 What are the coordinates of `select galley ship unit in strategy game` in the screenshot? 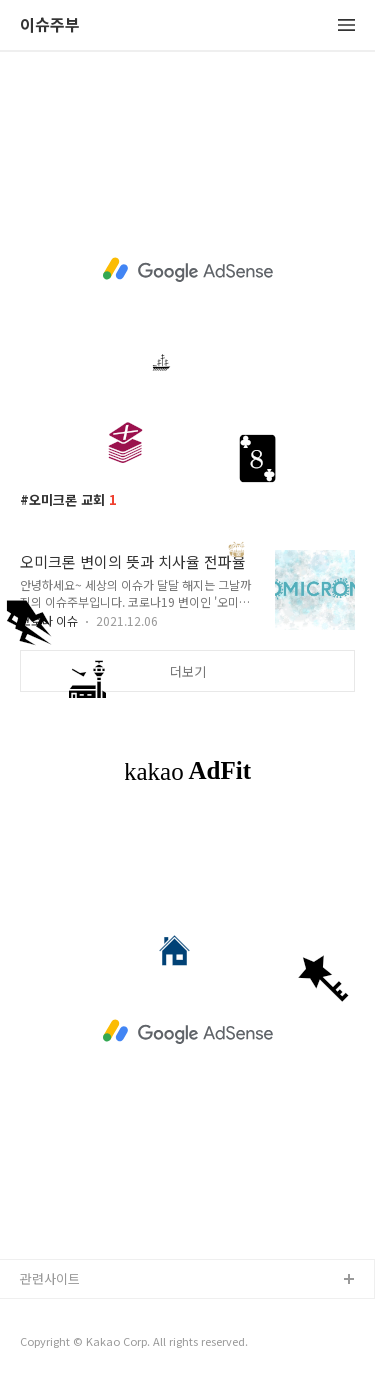 It's located at (161, 362).